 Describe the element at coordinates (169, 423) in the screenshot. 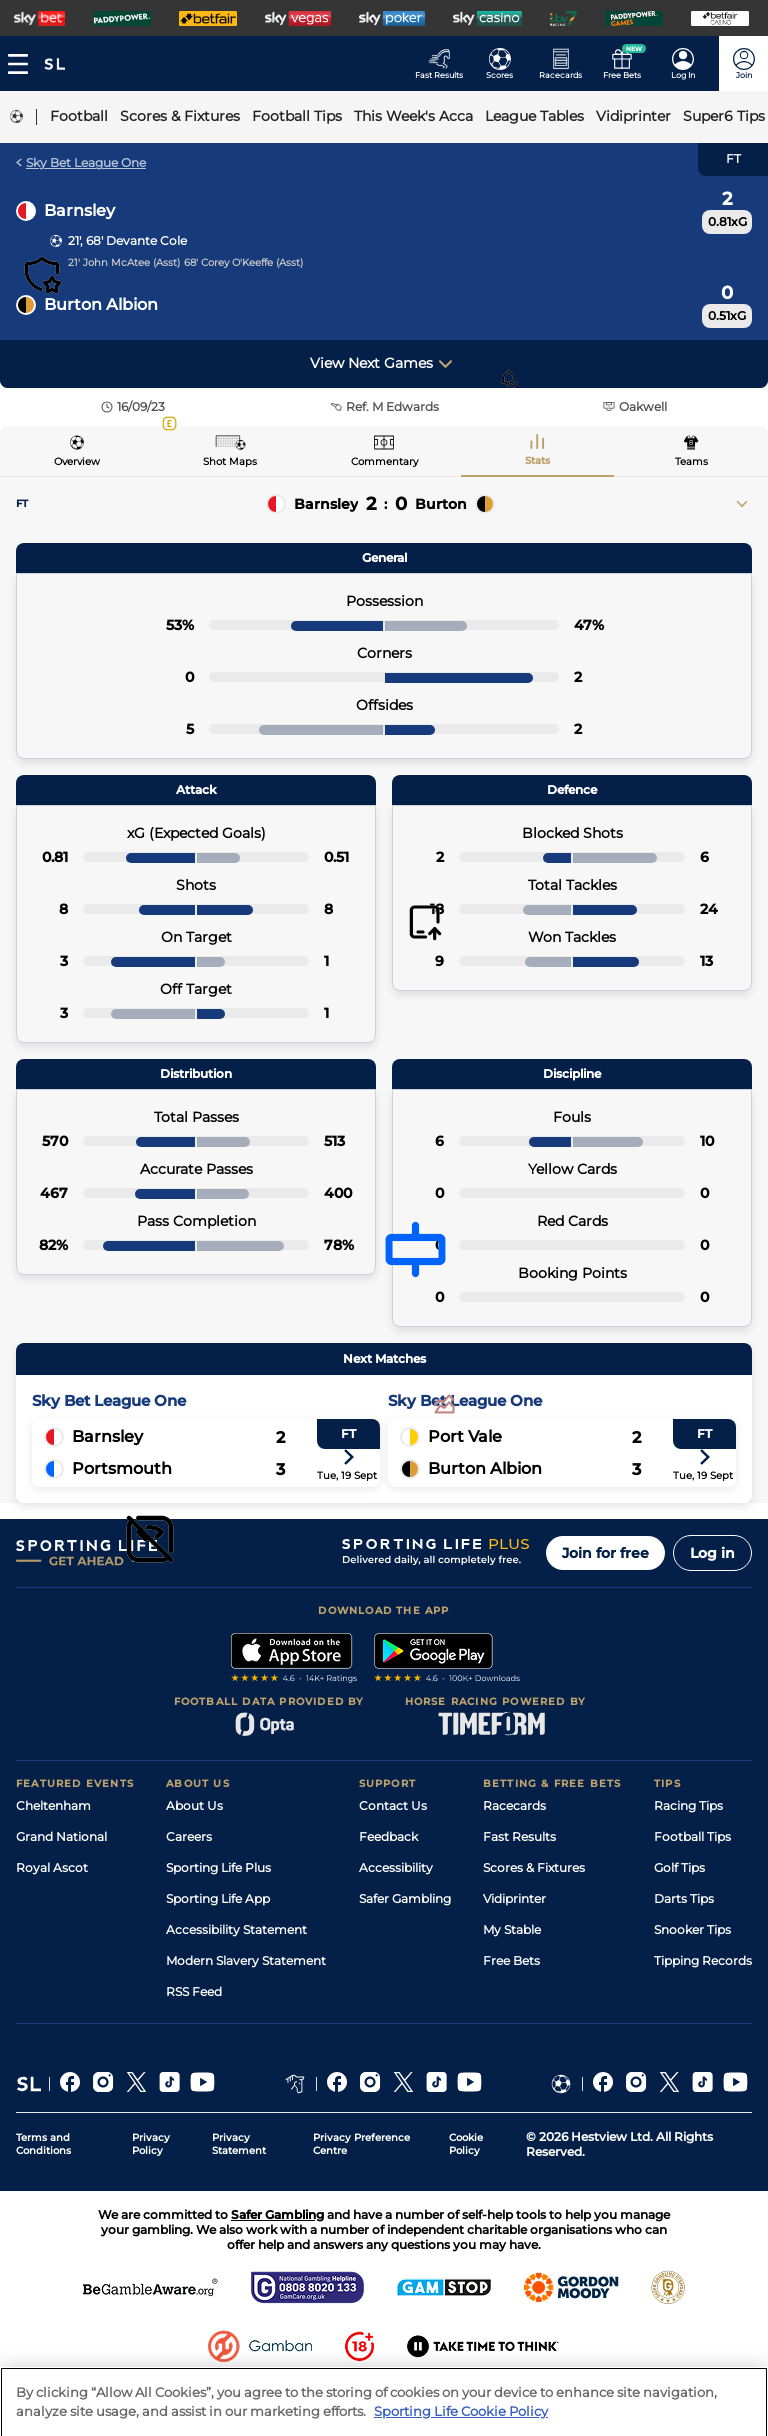

I see `indicates an item starting with the letter E` at that location.